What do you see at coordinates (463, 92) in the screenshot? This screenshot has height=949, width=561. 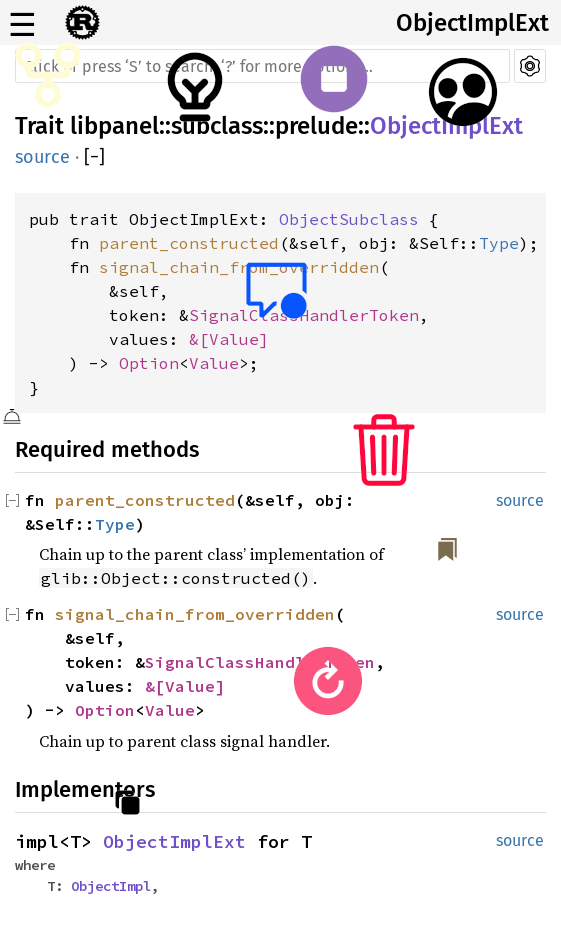 I see `view group or team members` at bounding box center [463, 92].